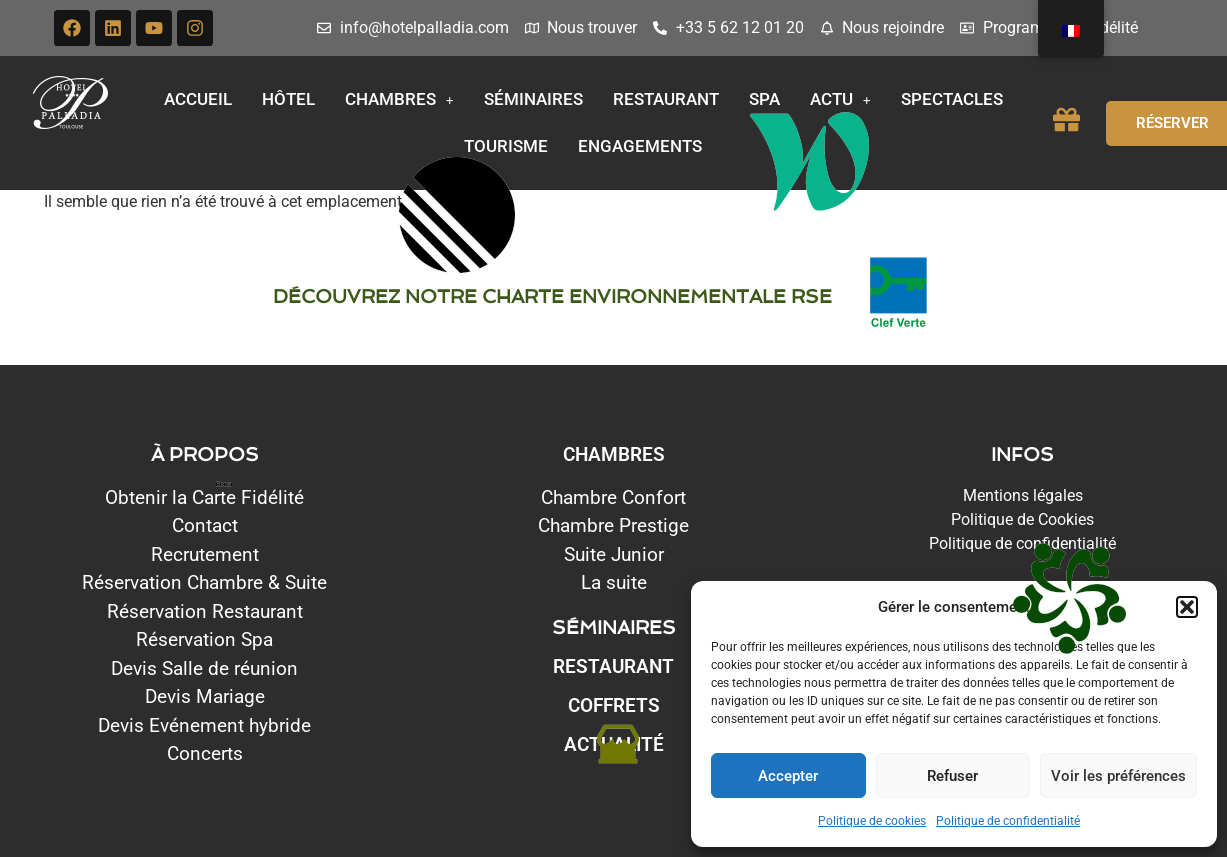  Describe the element at coordinates (809, 161) in the screenshot. I see `visit welcome to the jungle job platform` at that location.